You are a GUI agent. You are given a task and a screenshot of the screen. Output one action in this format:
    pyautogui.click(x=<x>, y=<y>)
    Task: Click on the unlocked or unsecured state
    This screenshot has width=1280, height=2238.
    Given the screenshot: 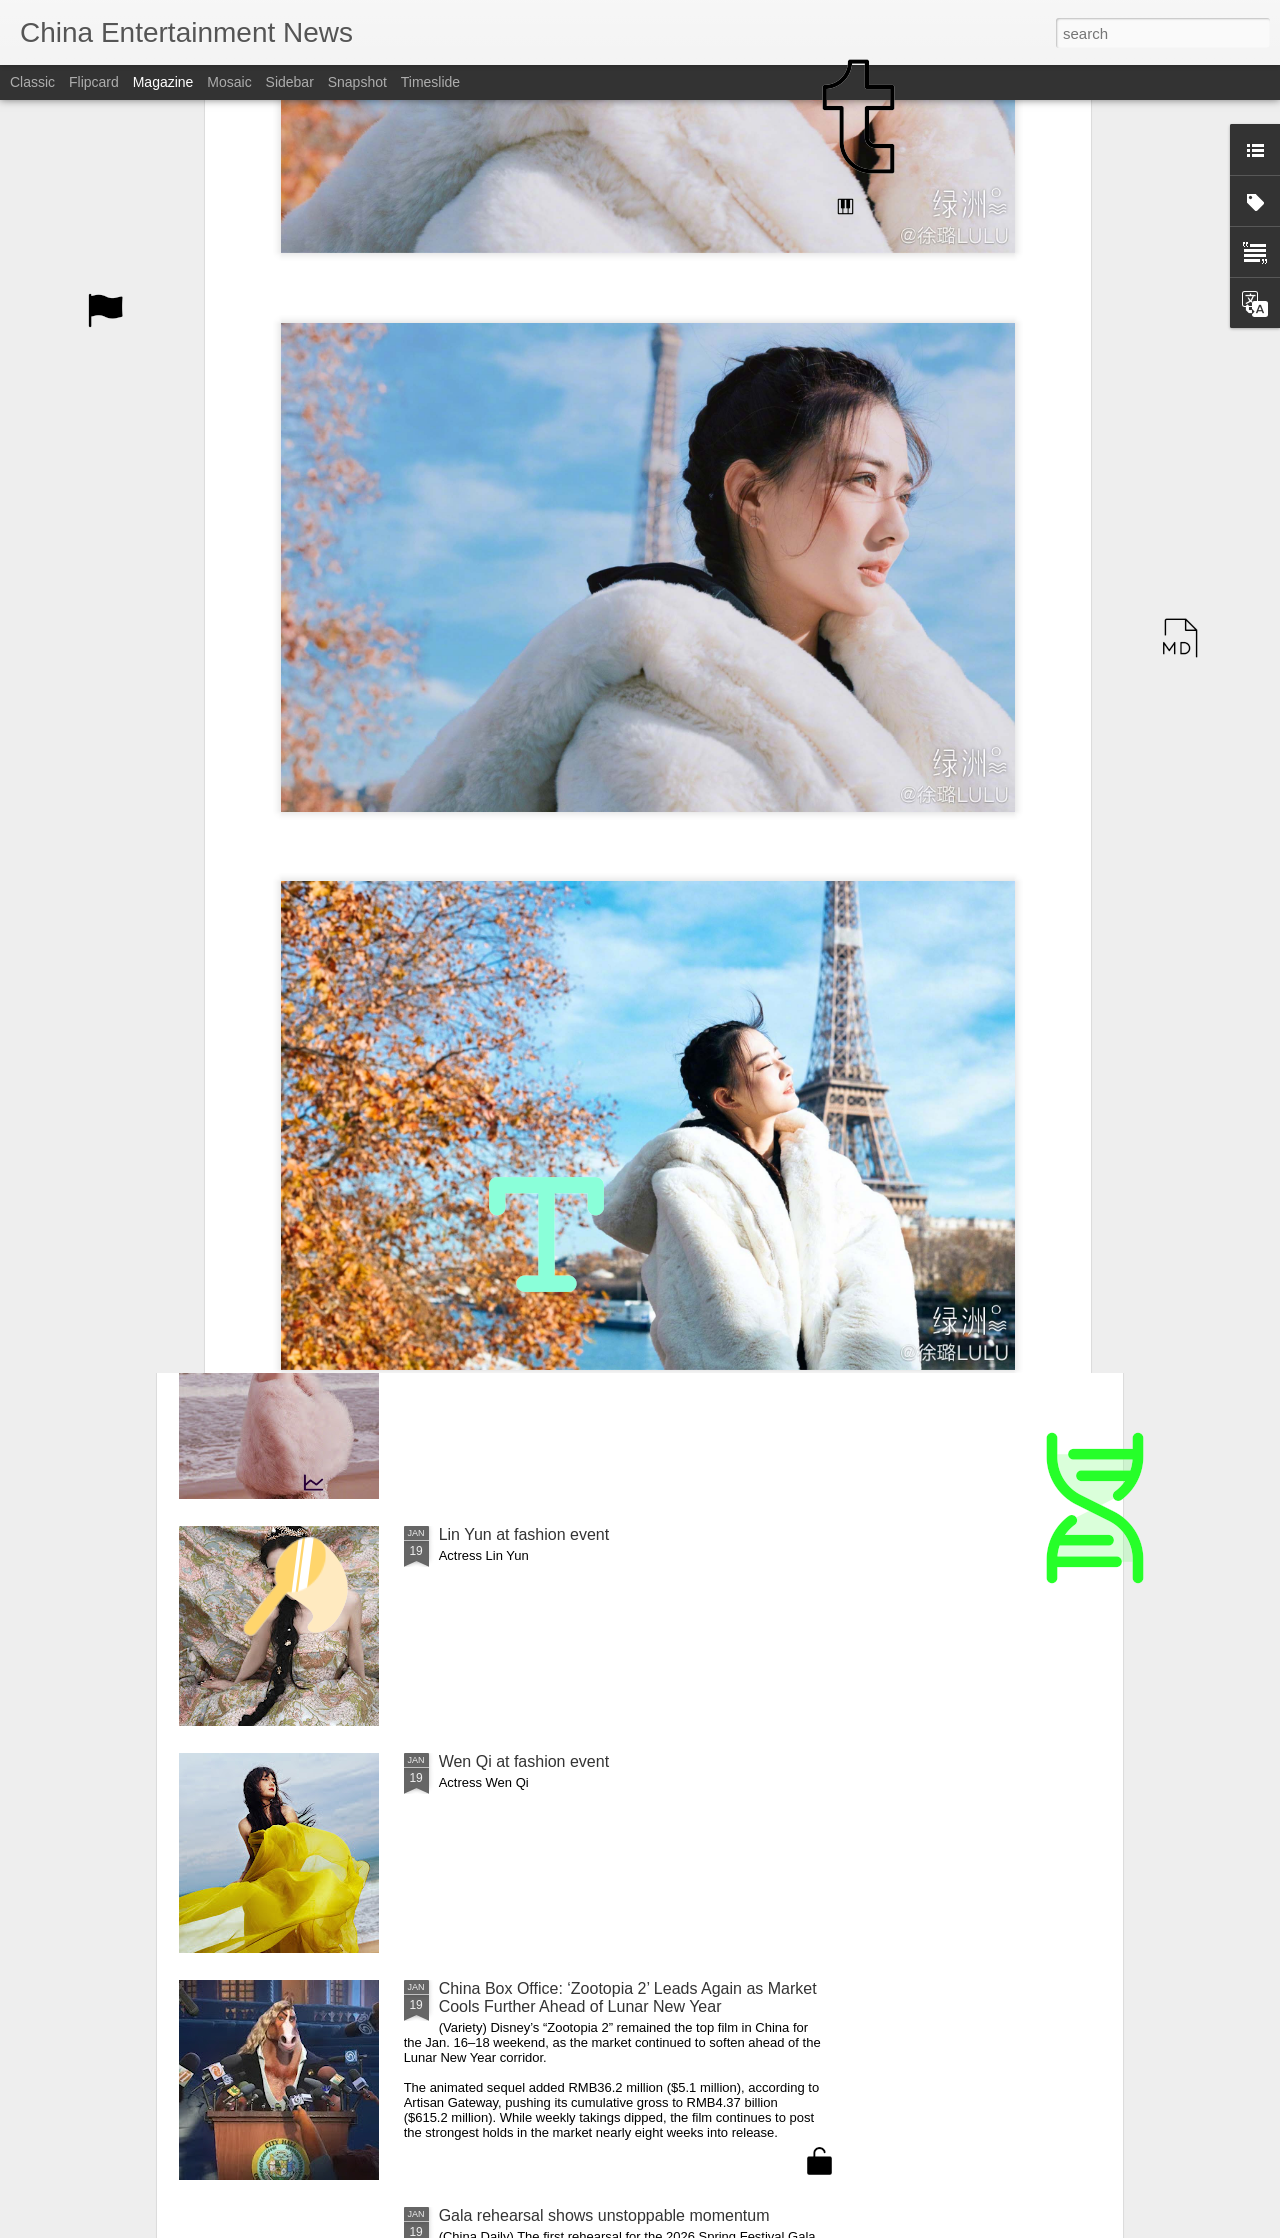 What is the action you would take?
    pyautogui.click(x=819, y=2162)
    